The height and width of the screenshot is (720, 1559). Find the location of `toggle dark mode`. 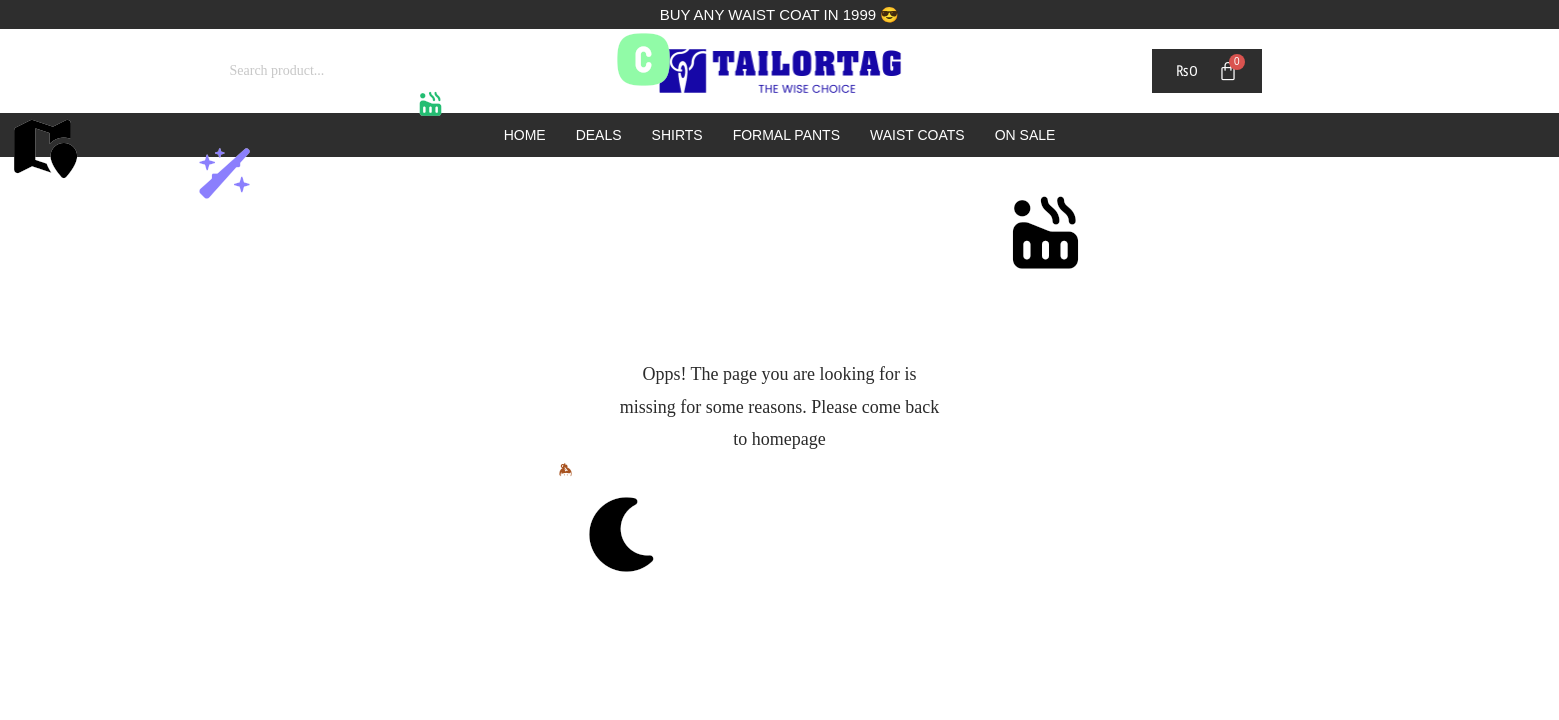

toggle dark mode is located at coordinates (626, 534).